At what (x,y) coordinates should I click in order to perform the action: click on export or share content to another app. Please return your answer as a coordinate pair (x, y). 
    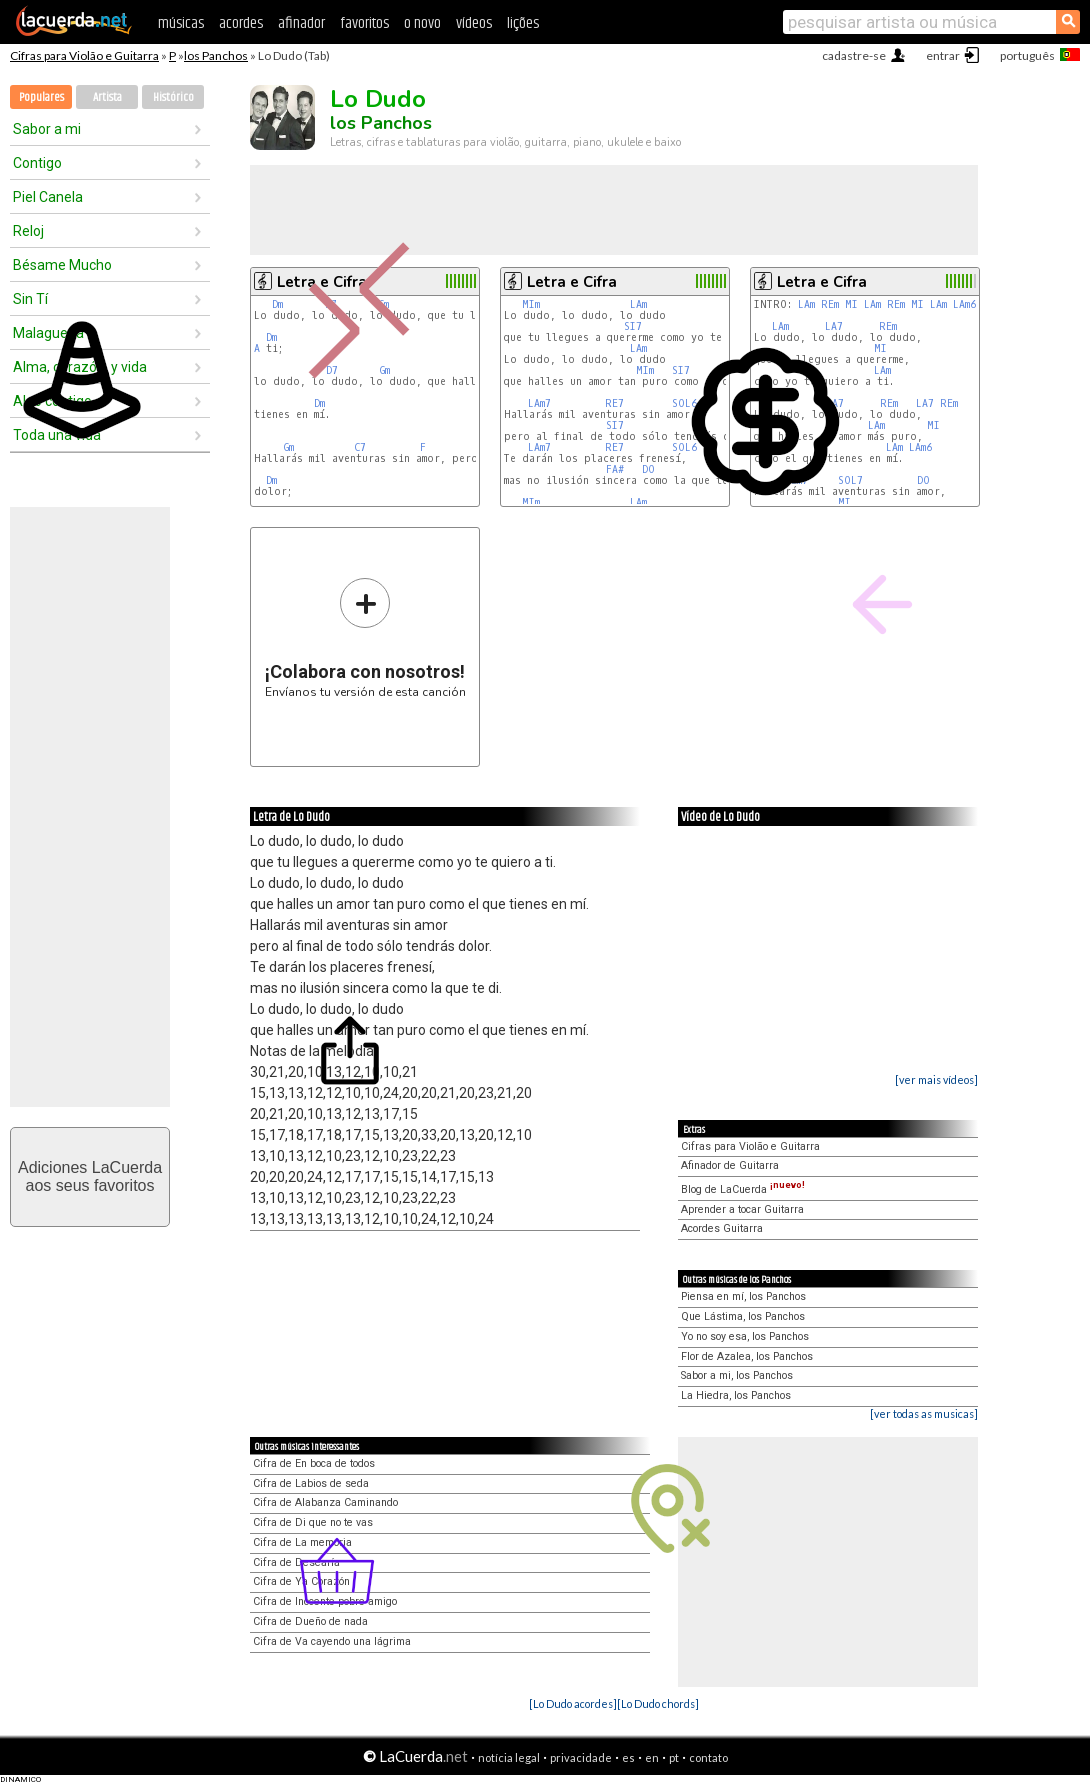
    Looking at the image, I should click on (350, 1053).